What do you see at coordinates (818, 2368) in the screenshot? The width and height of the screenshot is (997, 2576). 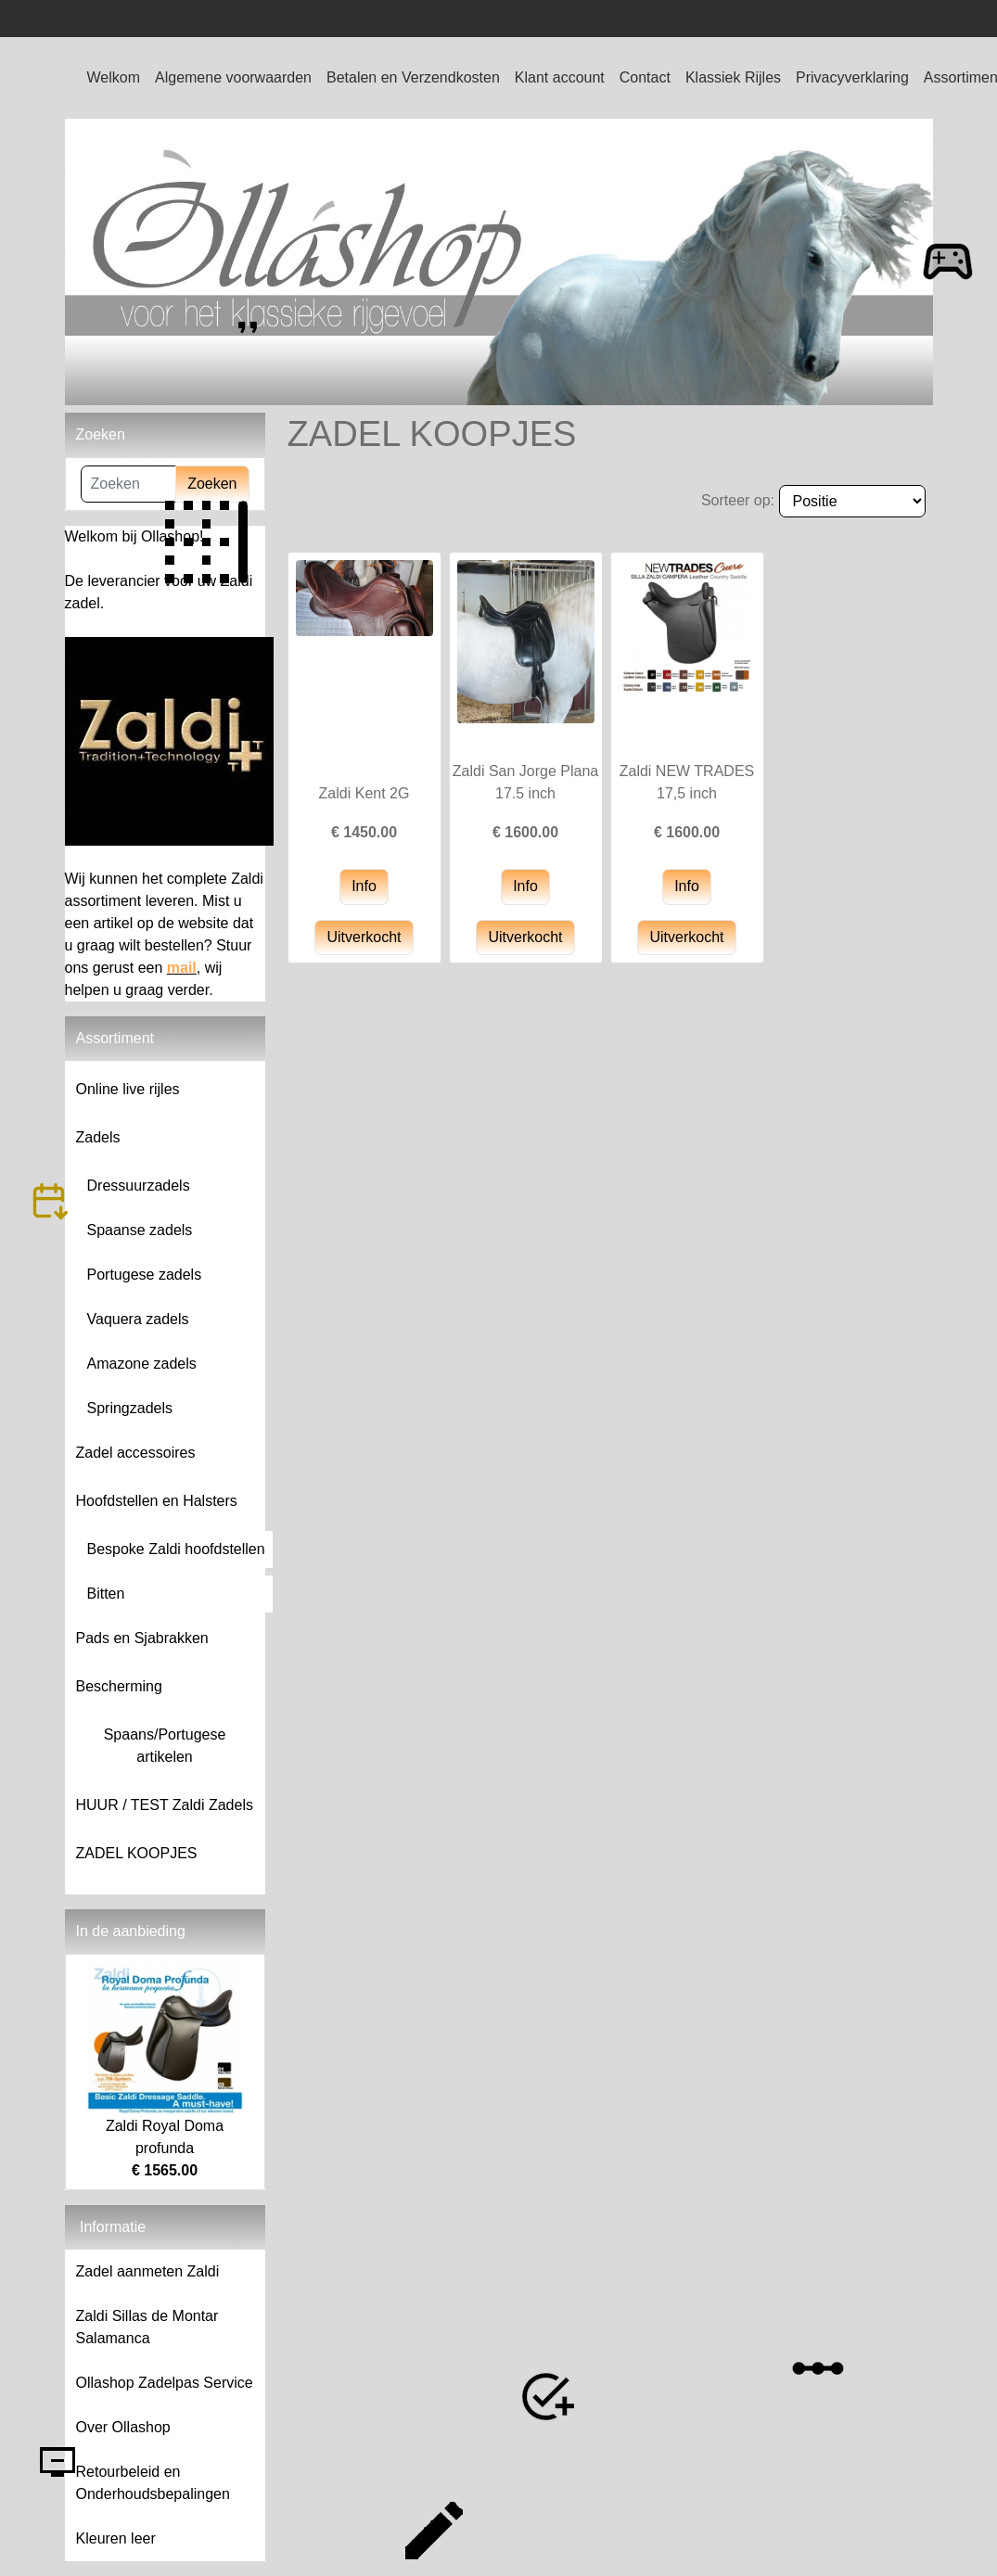 I see `adjust values on a linear scale or slider` at bounding box center [818, 2368].